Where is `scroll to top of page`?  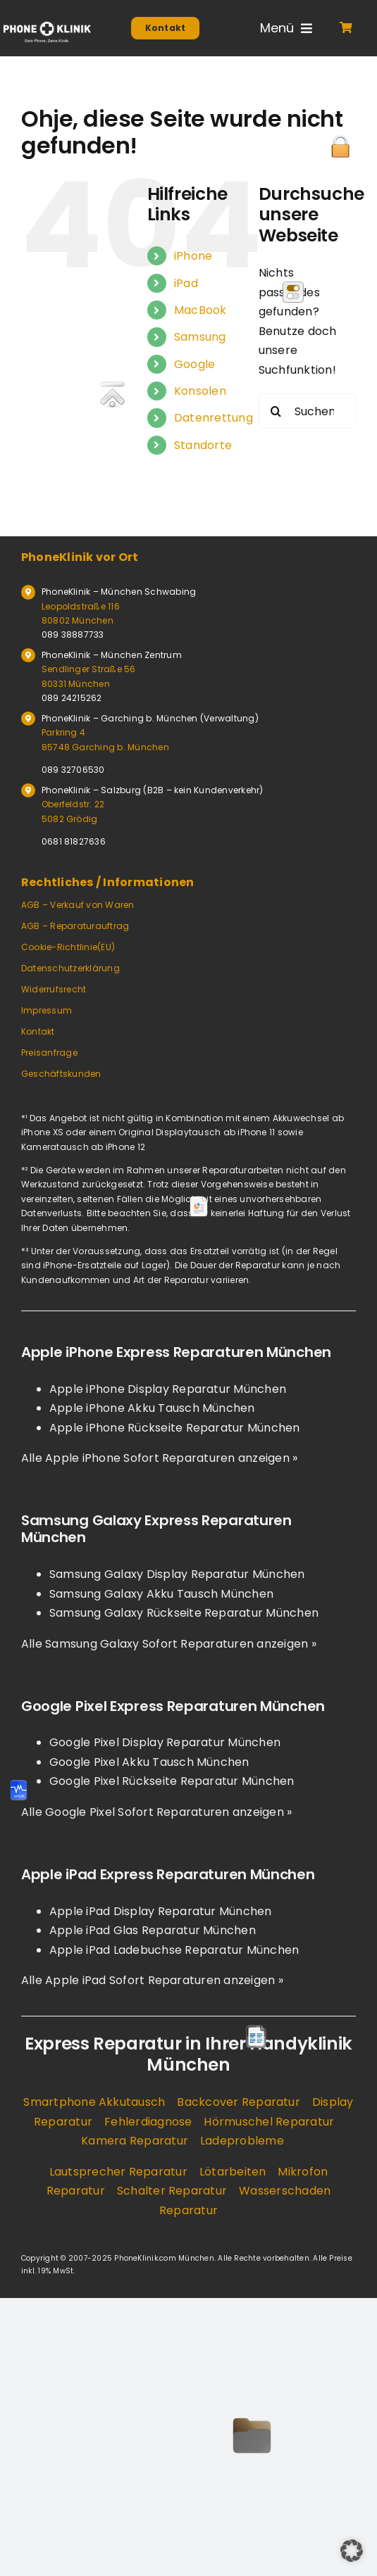 scroll to top of page is located at coordinates (112, 395).